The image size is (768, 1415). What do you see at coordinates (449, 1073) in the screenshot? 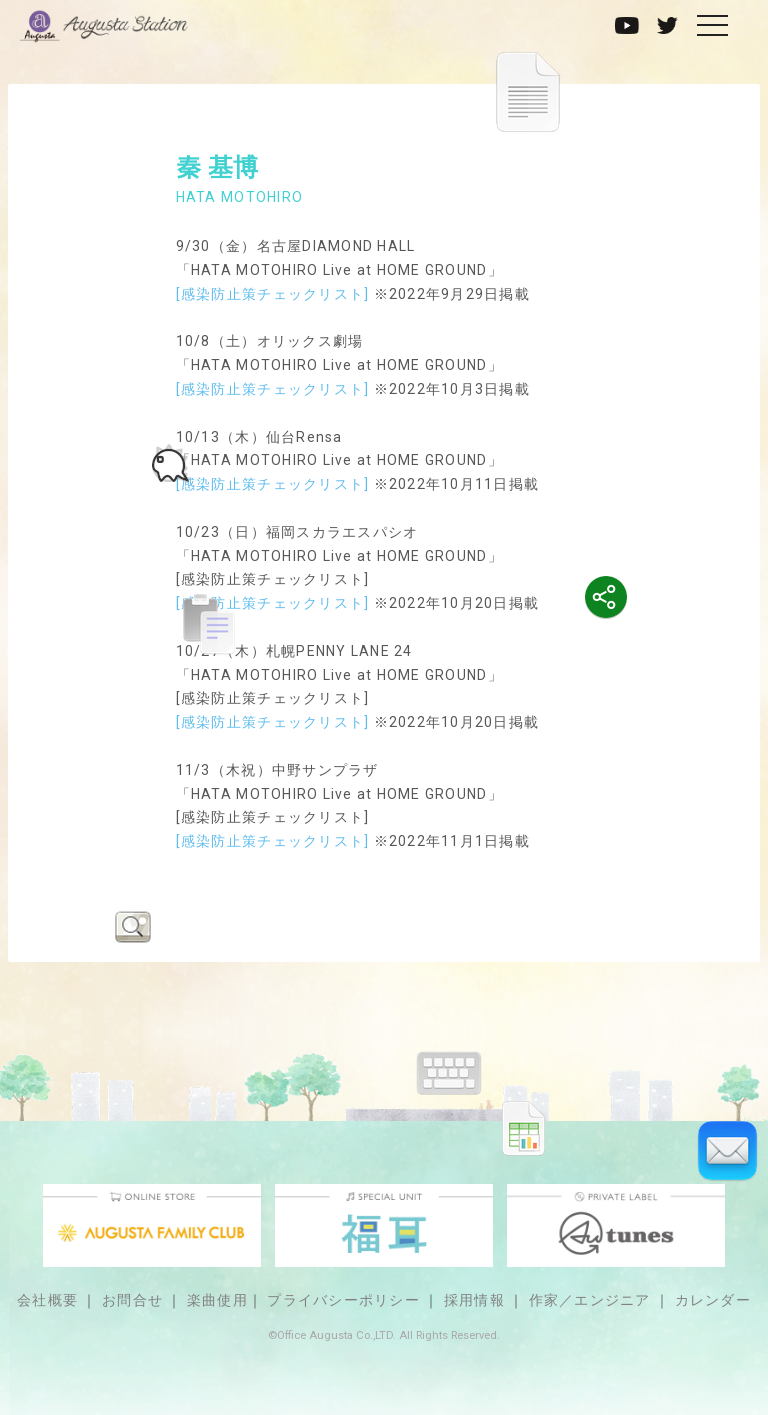
I see `access keyboard settings and preferences` at bounding box center [449, 1073].